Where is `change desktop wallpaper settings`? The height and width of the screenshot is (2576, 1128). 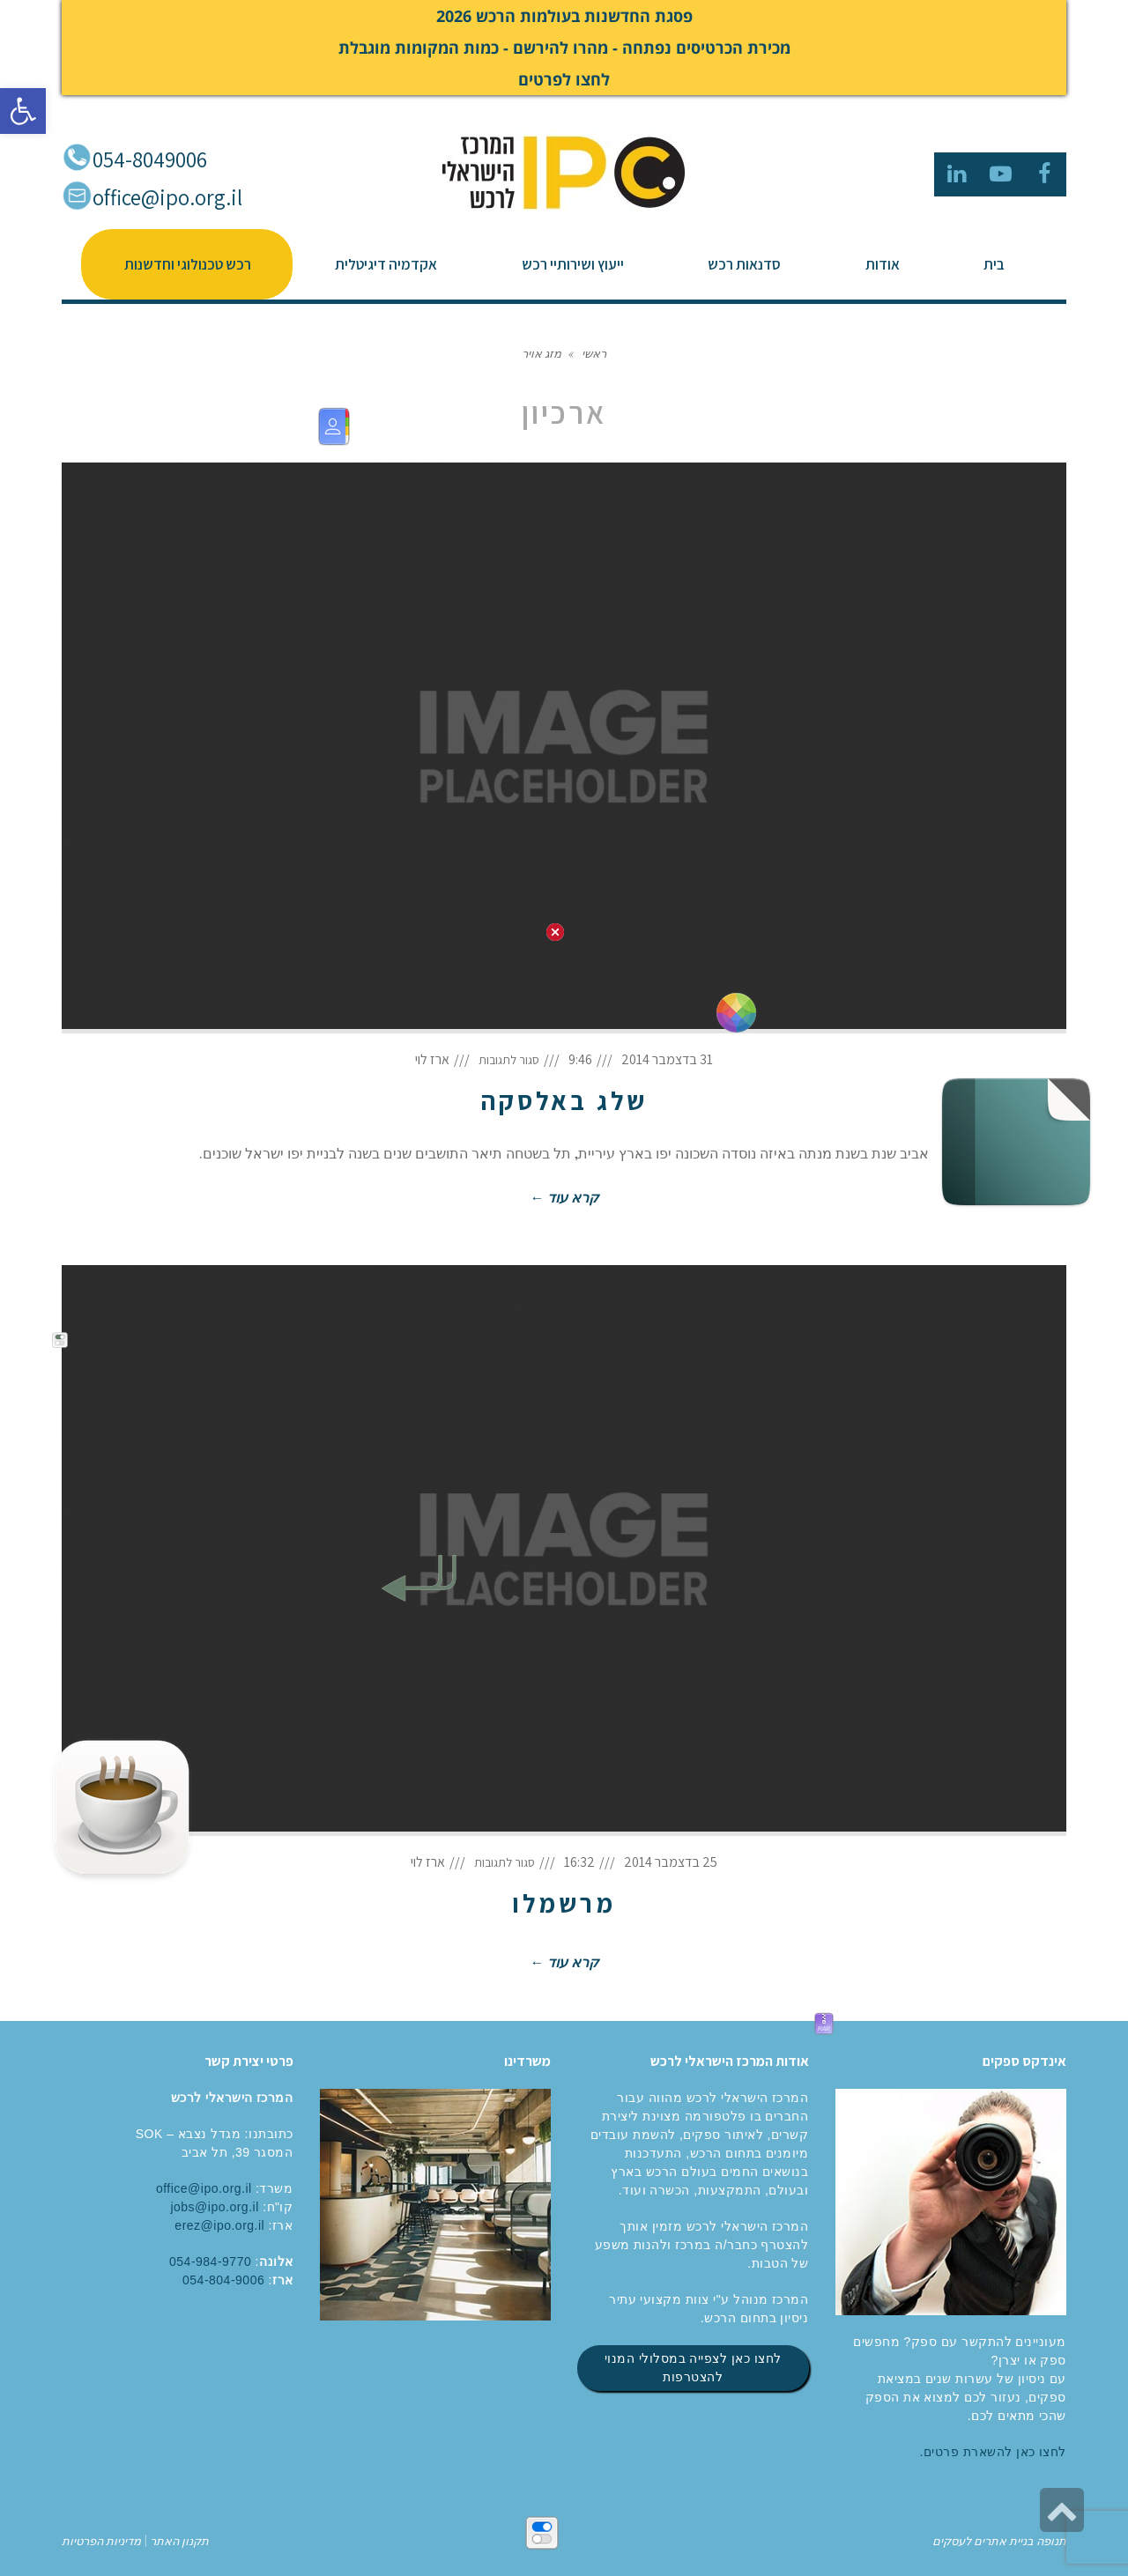 change desktop wallpaper settings is located at coordinates (1016, 1136).